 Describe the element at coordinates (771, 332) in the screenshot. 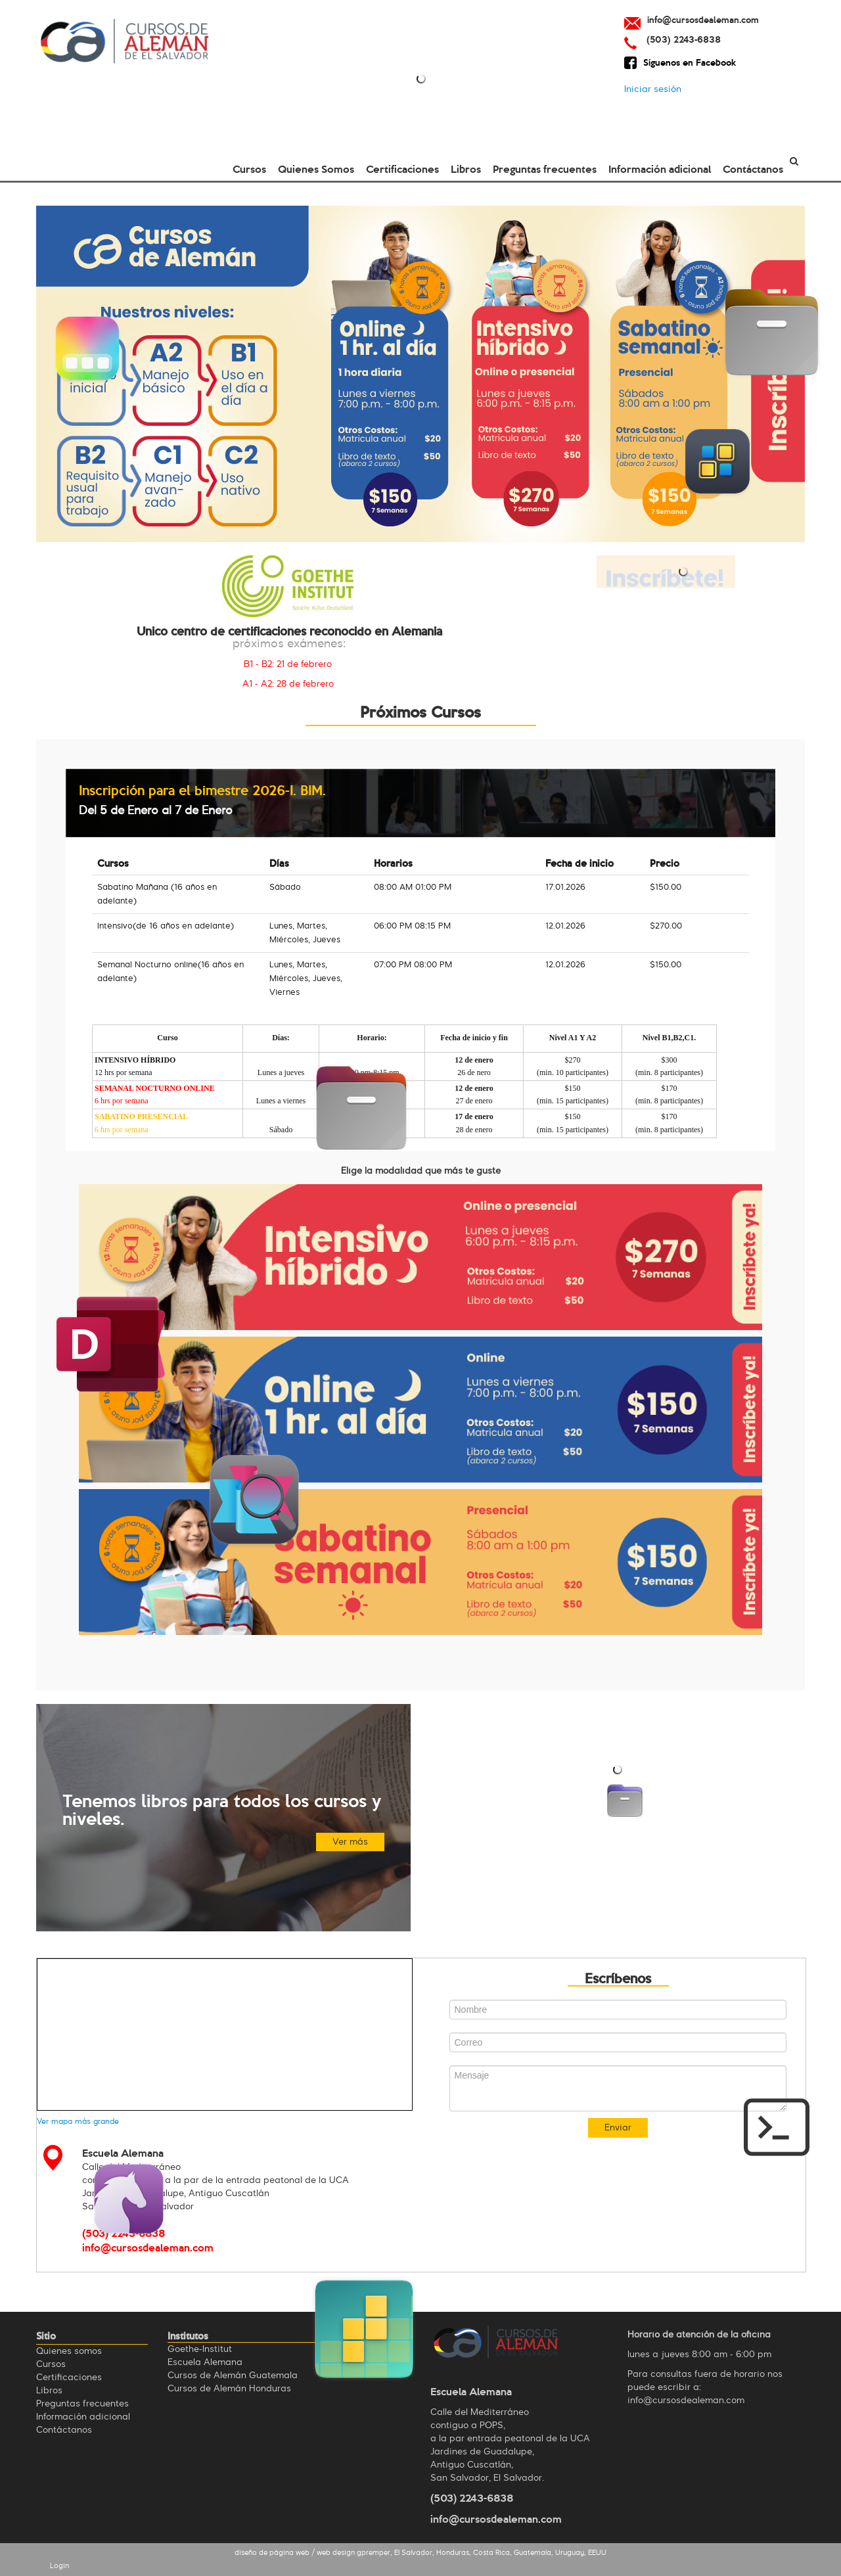

I see `open the file manager application` at that location.